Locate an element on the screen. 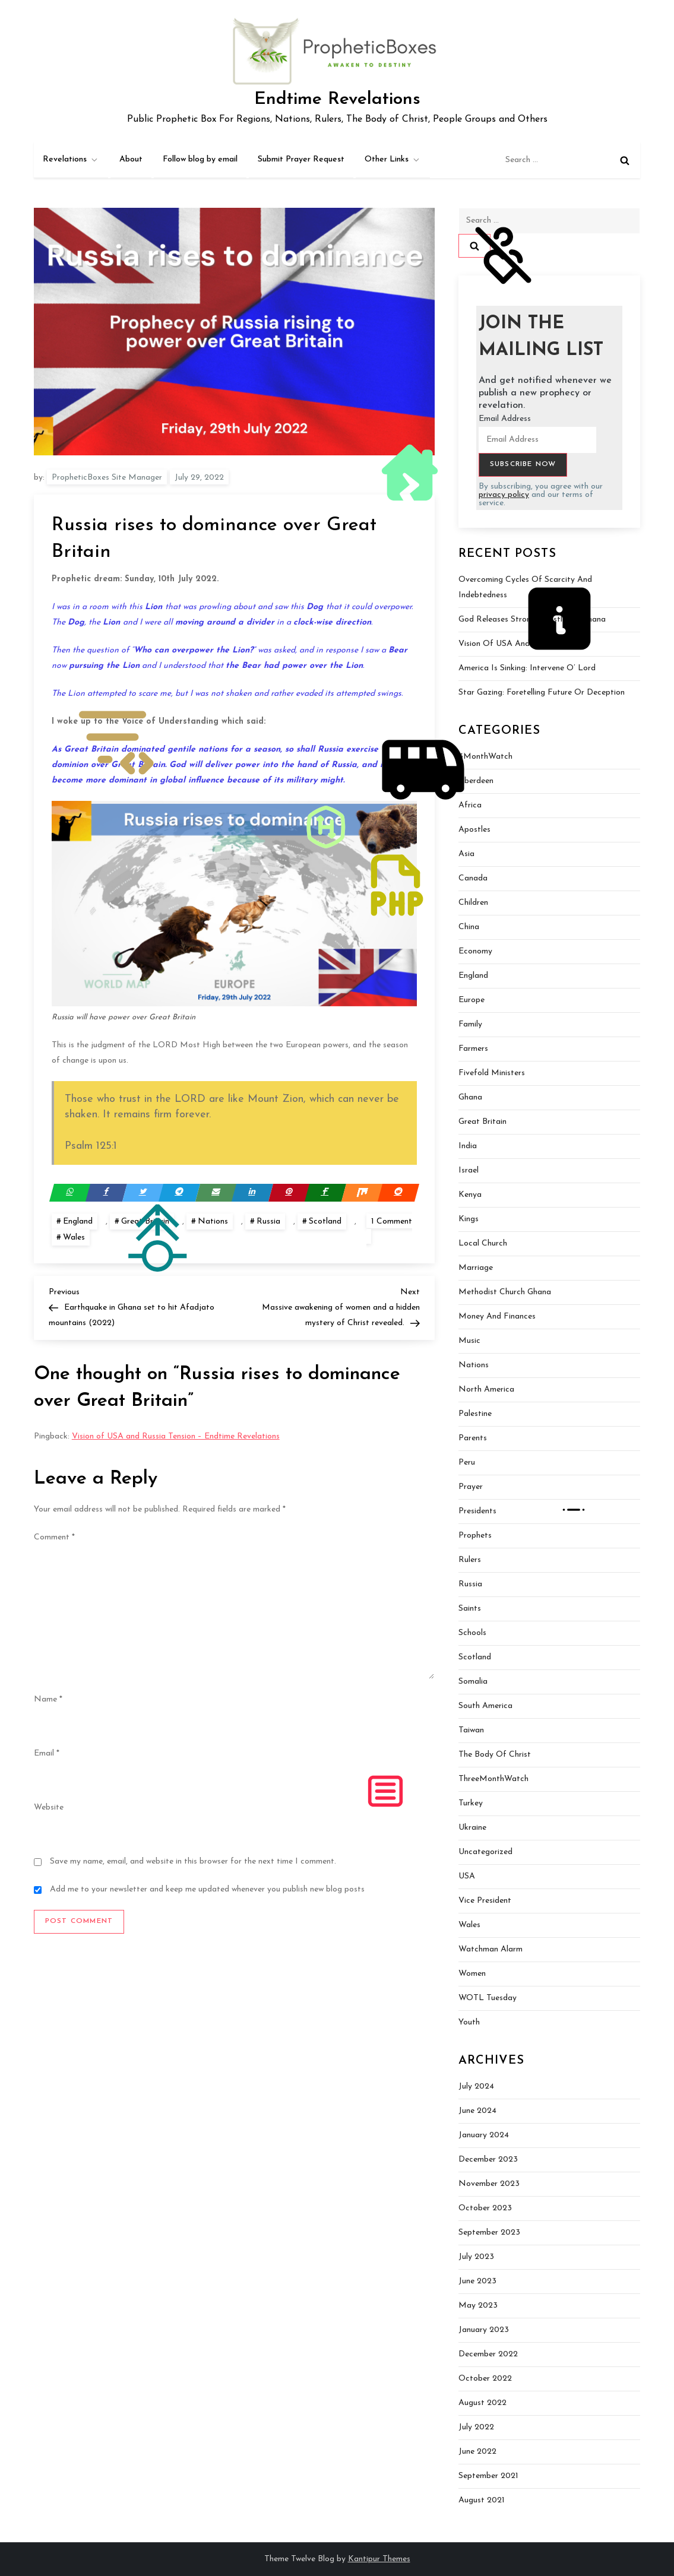 The image size is (674, 2576). filter results by code or script is located at coordinates (112, 737).